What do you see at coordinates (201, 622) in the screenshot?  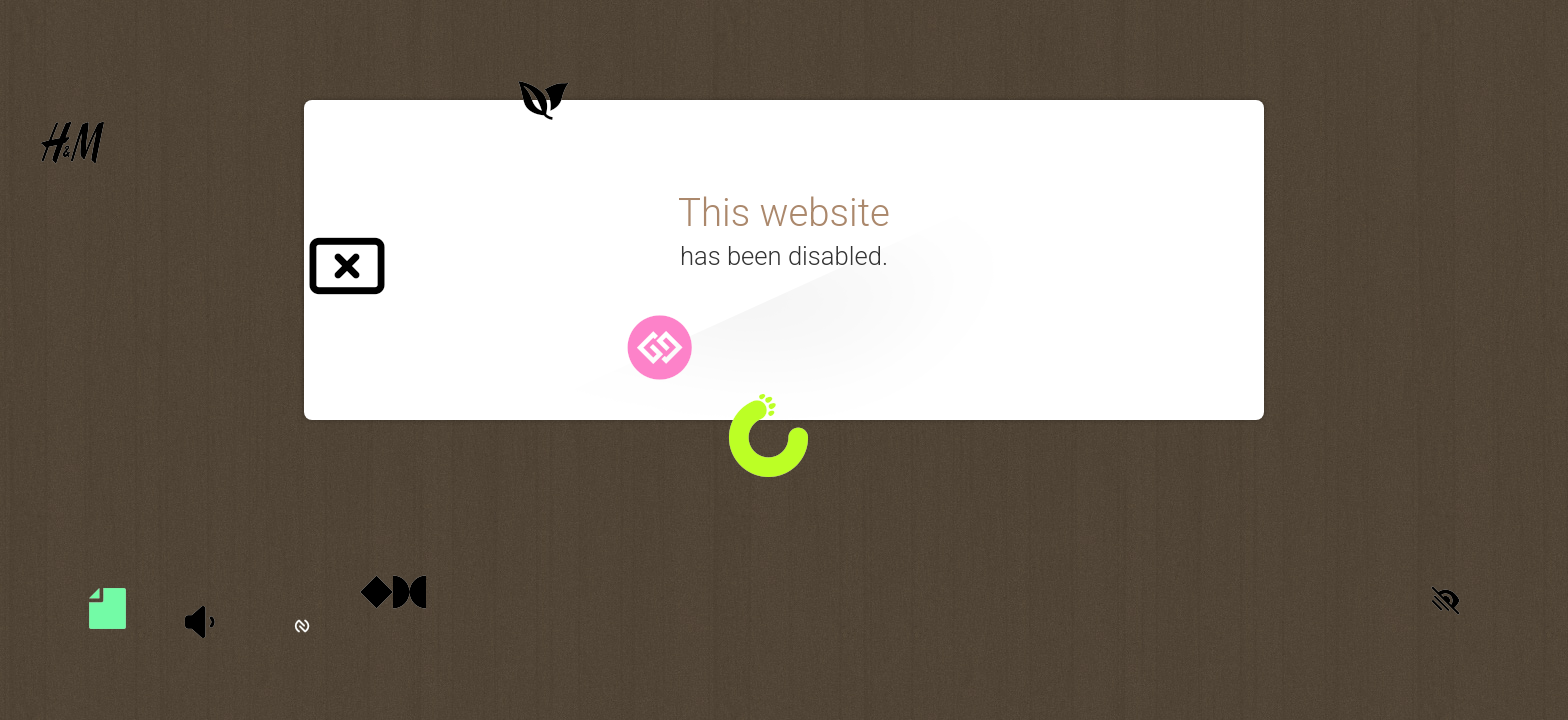 I see `decrease audio volume` at bounding box center [201, 622].